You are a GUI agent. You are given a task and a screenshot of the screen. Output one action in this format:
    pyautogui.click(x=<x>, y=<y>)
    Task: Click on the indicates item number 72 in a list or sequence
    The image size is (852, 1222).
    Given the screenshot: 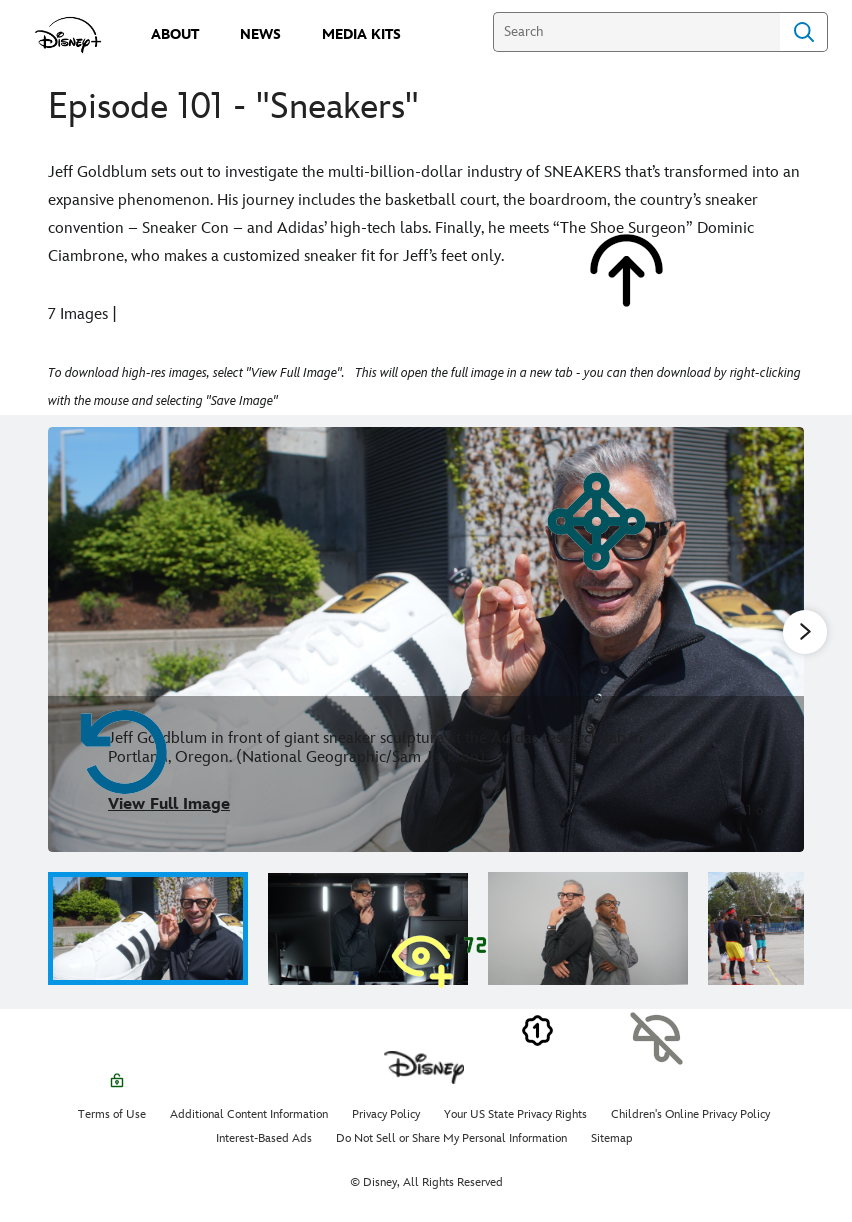 What is the action you would take?
    pyautogui.click(x=475, y=945)
    